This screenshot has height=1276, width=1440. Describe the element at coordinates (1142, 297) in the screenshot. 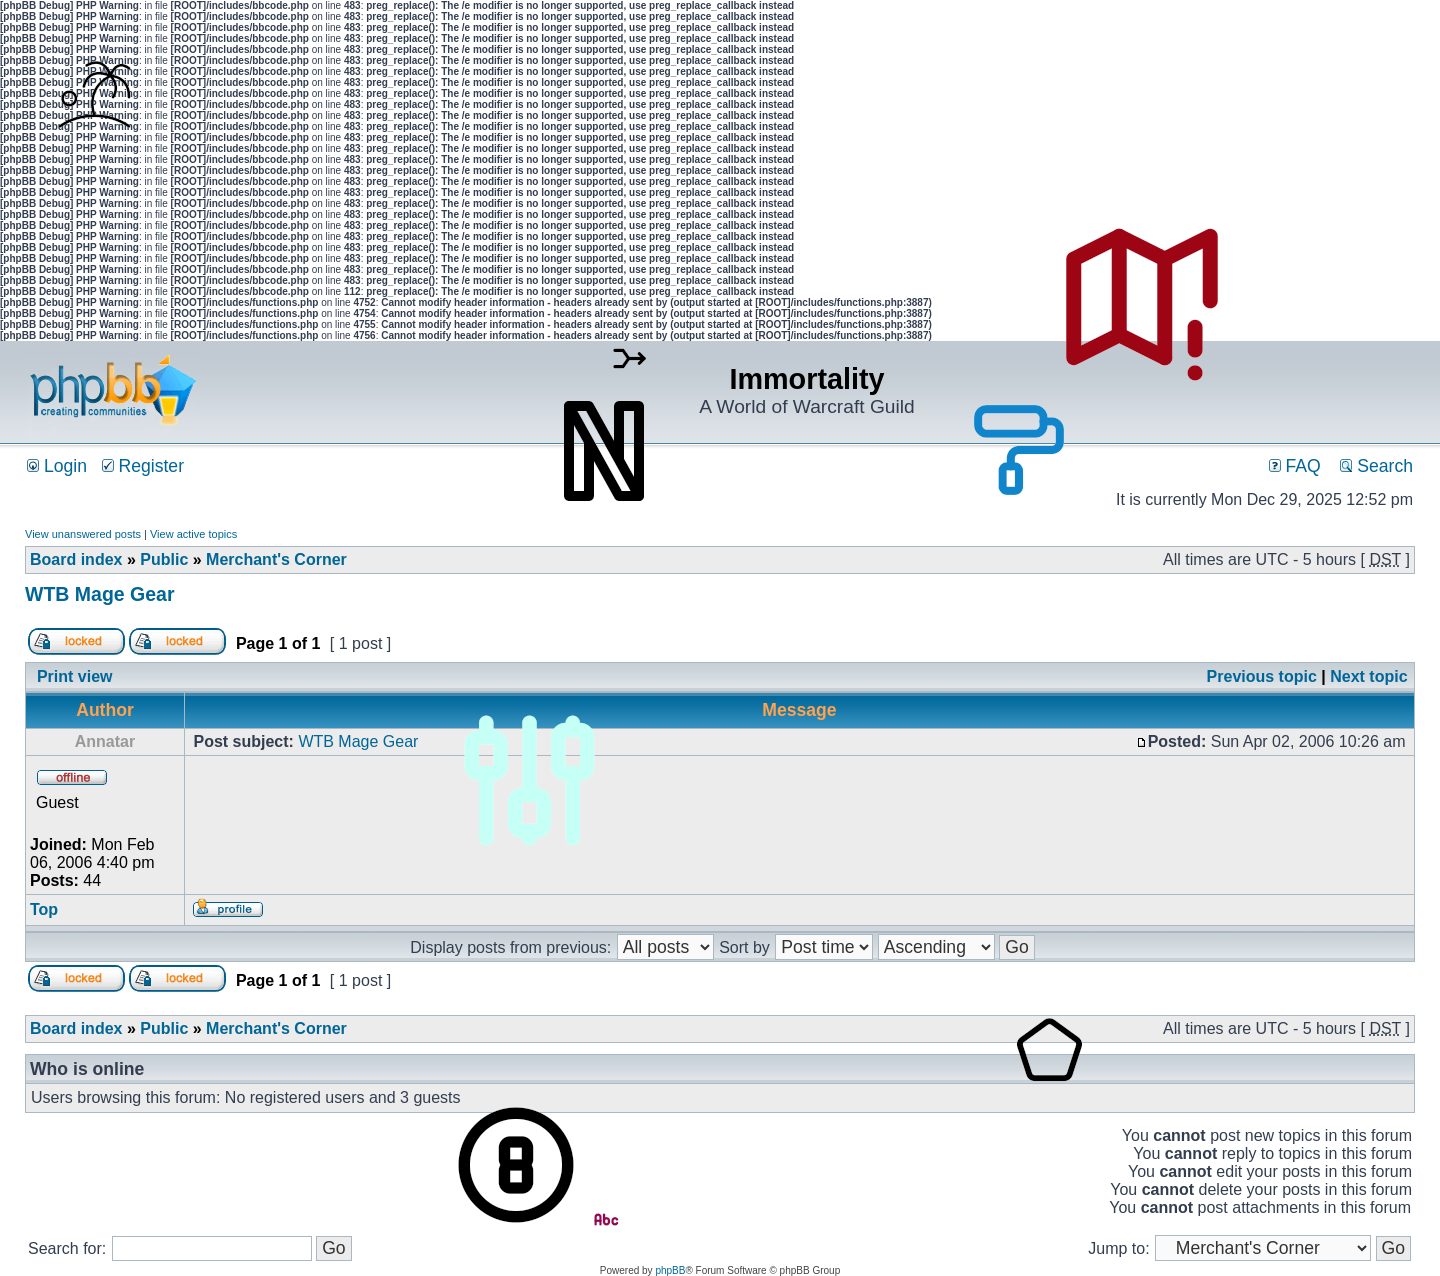

I see `map error or issue detected` at that location.